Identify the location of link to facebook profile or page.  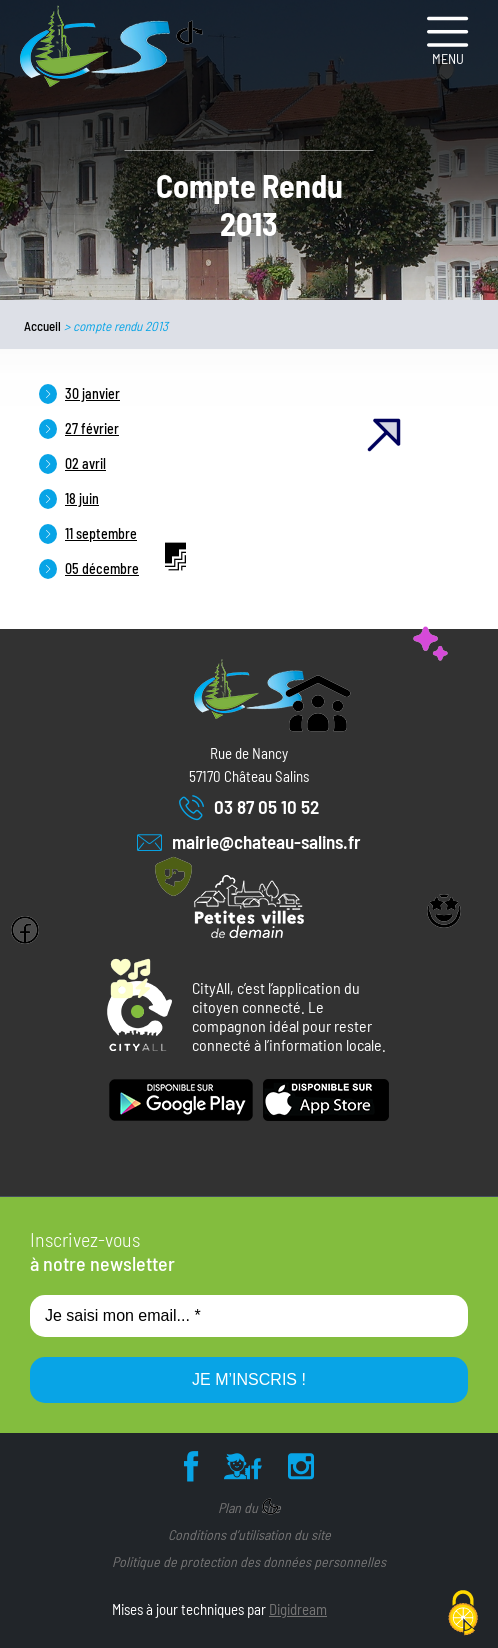
(25, 930).